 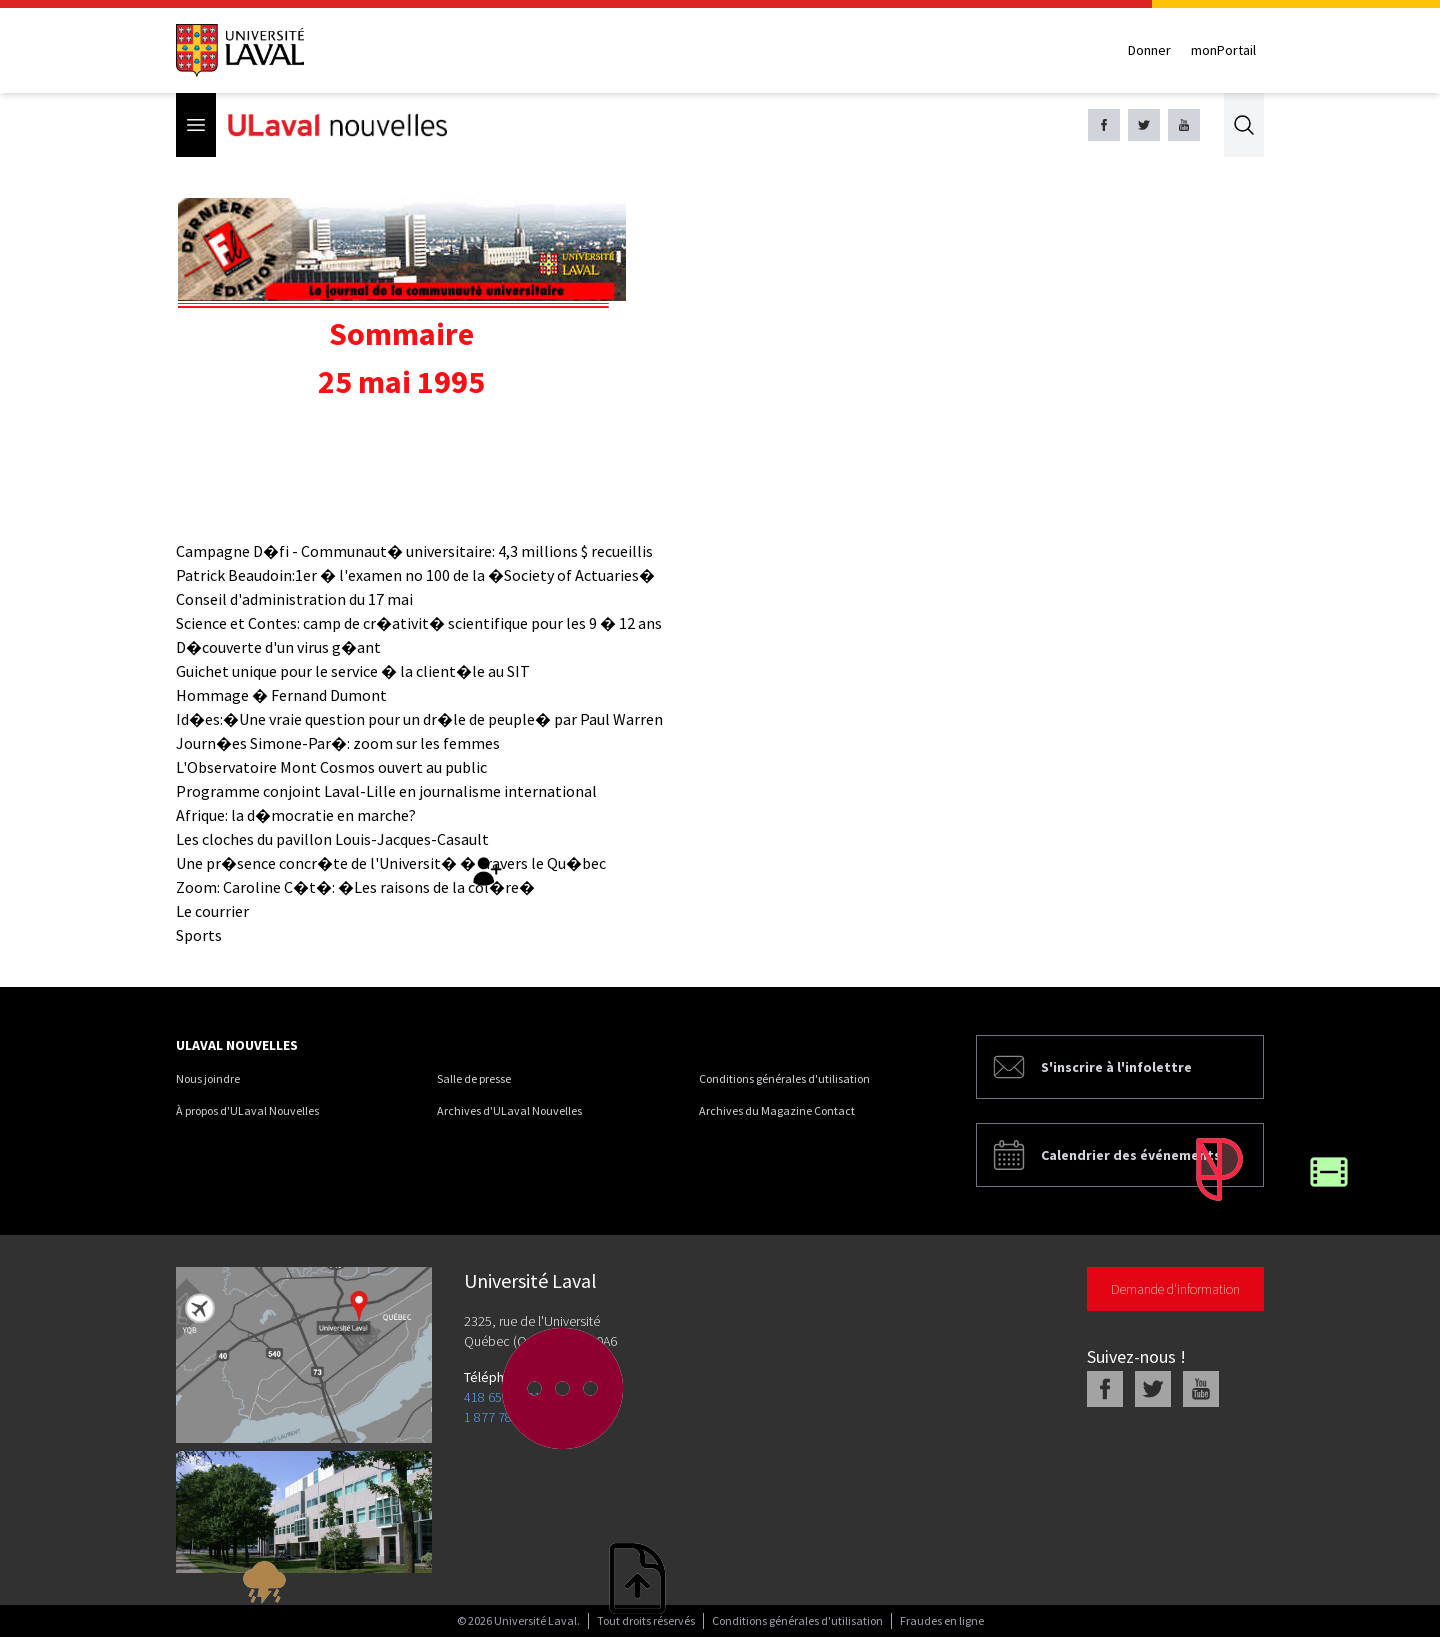 I want to click on upload a document or file, so click(x=637, y=1578).